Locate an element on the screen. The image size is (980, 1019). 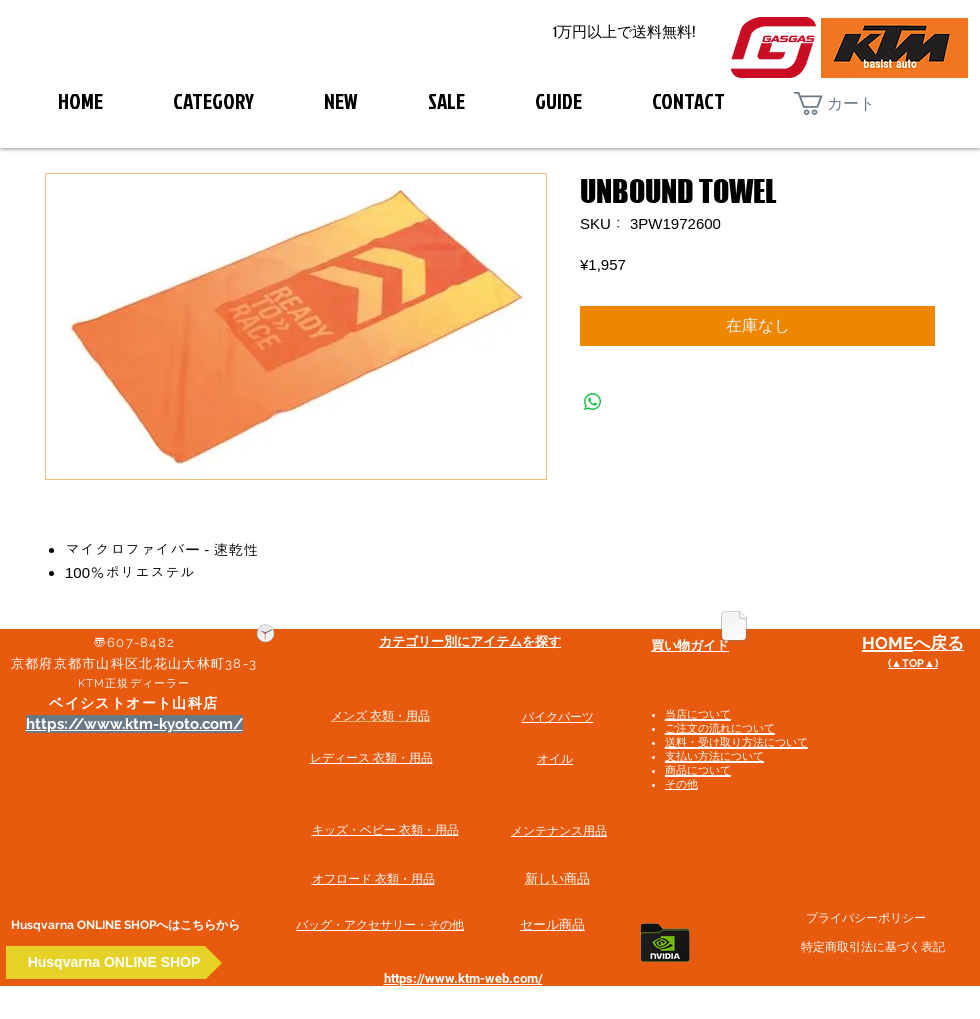
open nvidia application files folder is located at coordinates (665, 944).